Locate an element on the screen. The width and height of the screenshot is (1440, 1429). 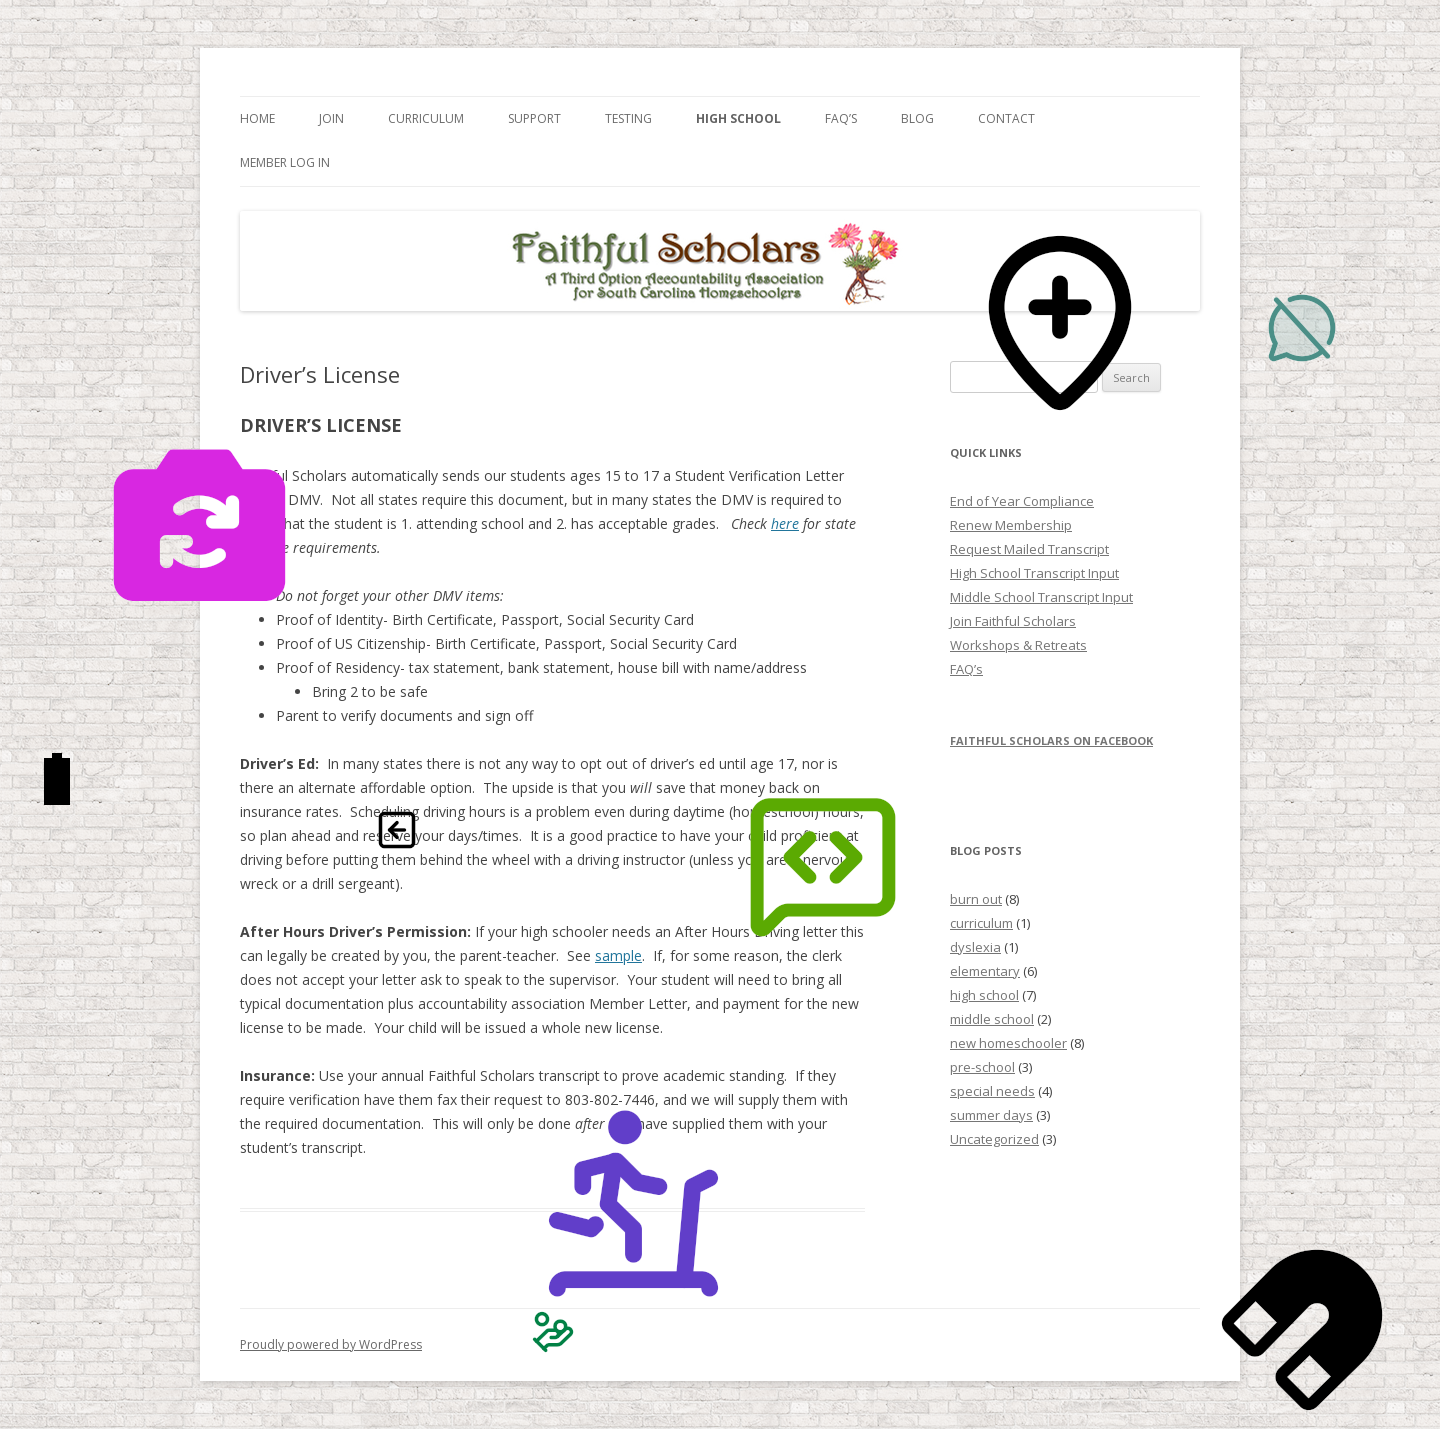
make a payment or donation is located at coordinates (553, 1332).